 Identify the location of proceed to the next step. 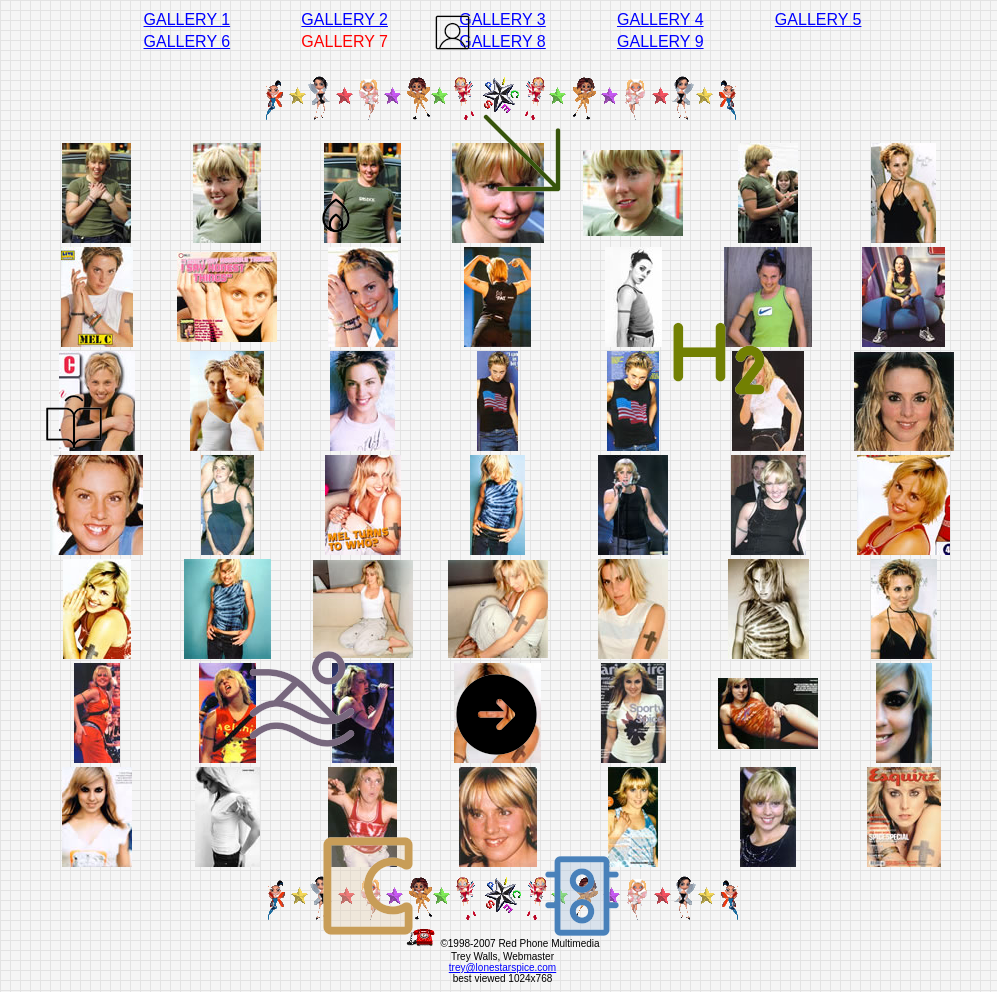
(496, 714).